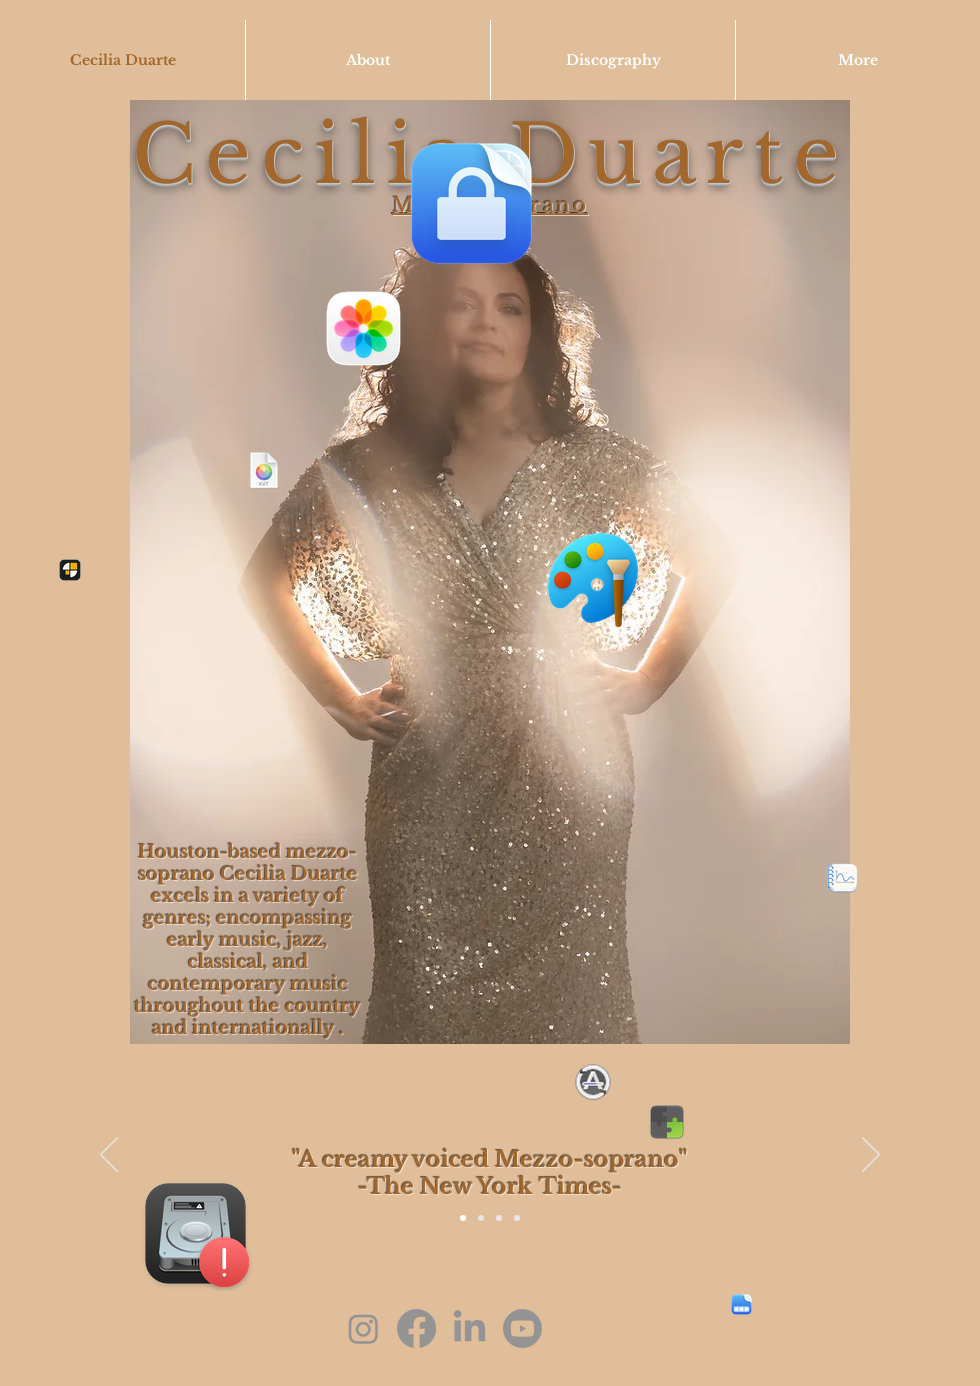 The image size is (980, 1386). What do you see at coordinates (363, 328) in the screenshot?
I see `open the Photos app` at bounding box center [363, 328].